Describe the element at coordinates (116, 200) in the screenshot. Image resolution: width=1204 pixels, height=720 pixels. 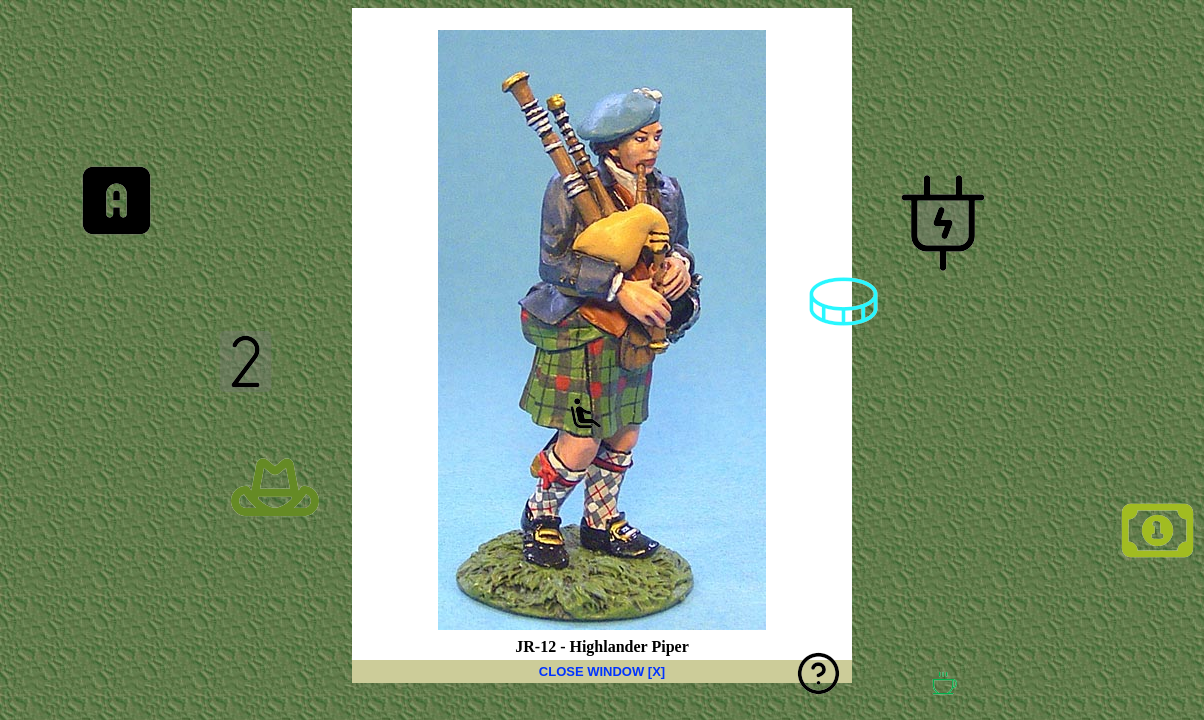
I see `select text formatting option A` at that location.